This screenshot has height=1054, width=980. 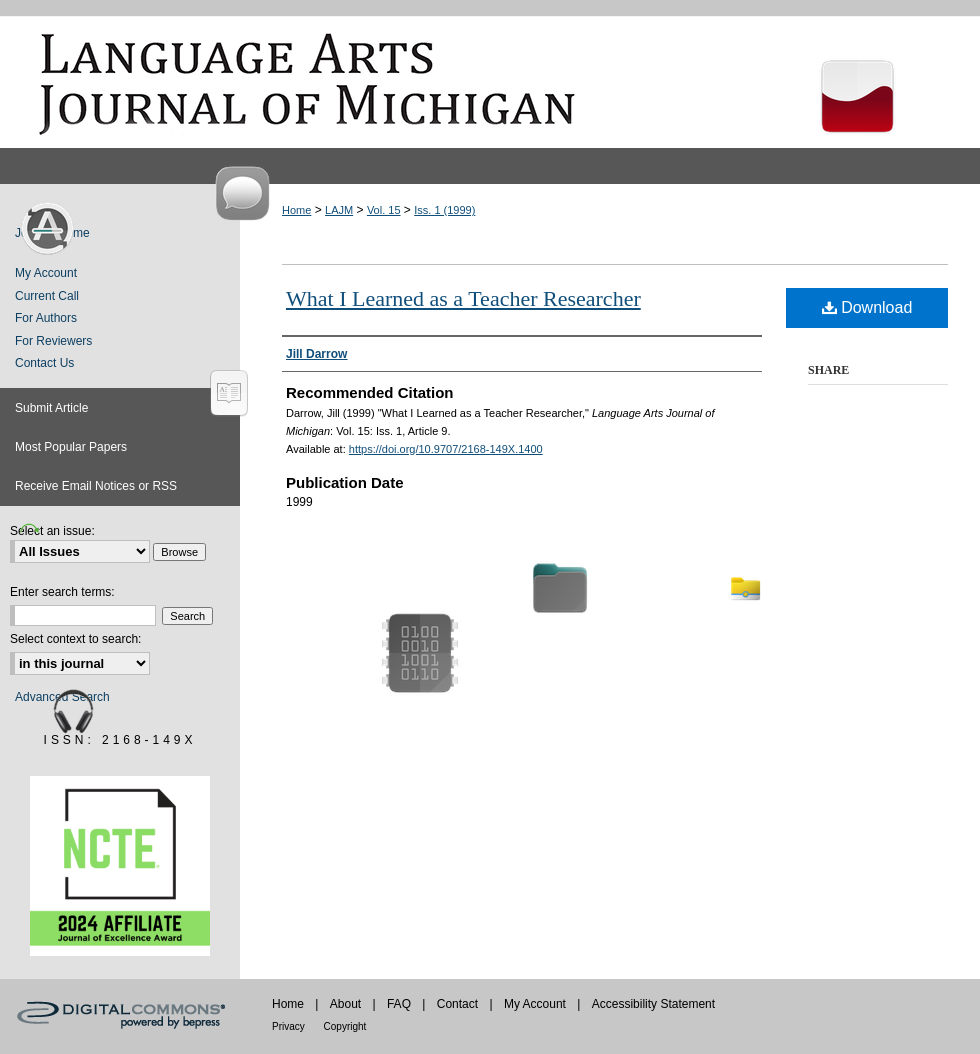 I want to click on redo the last undone action, so click(x=29, y=528).